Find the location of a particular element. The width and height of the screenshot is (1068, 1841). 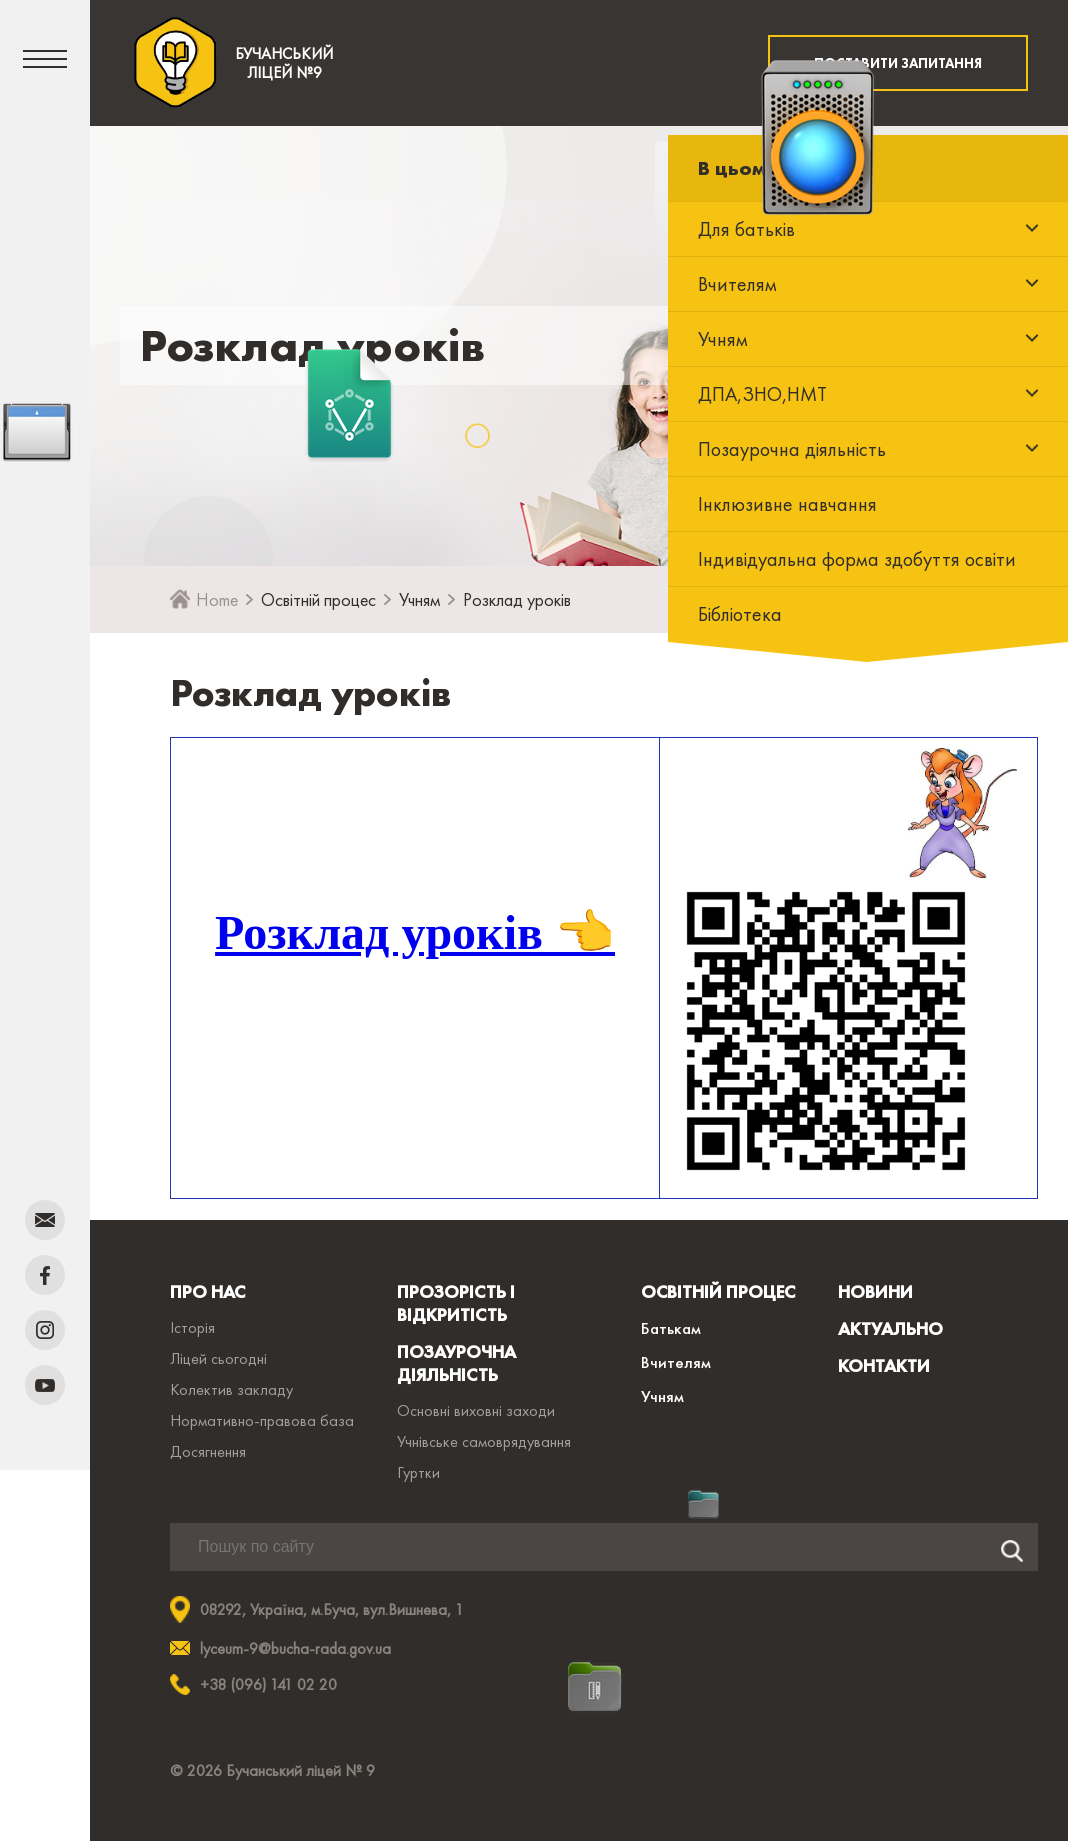

view contents of an open folder is located at coordinates (703, 1503).